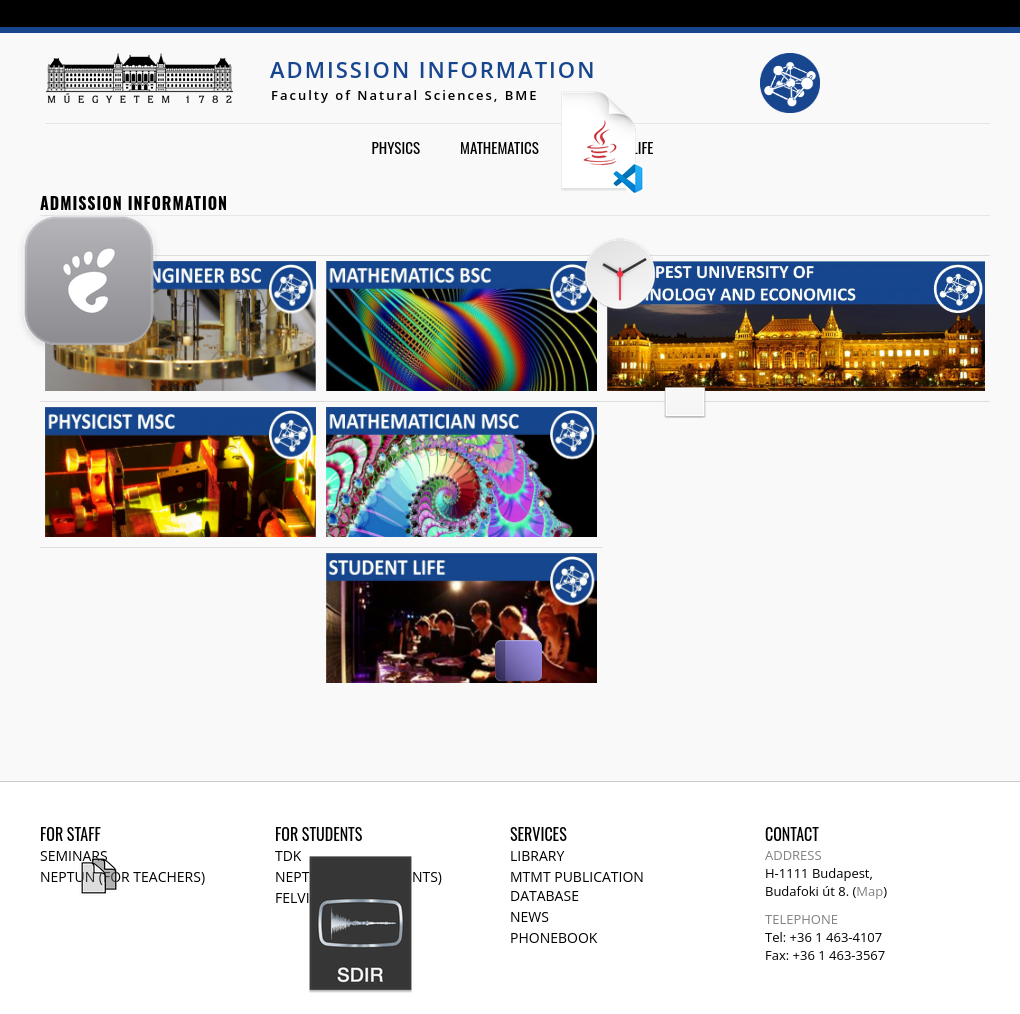 The width and height of the screenshot is (1020, 1014). I want to click on access desktop folder, so click(518, 659).